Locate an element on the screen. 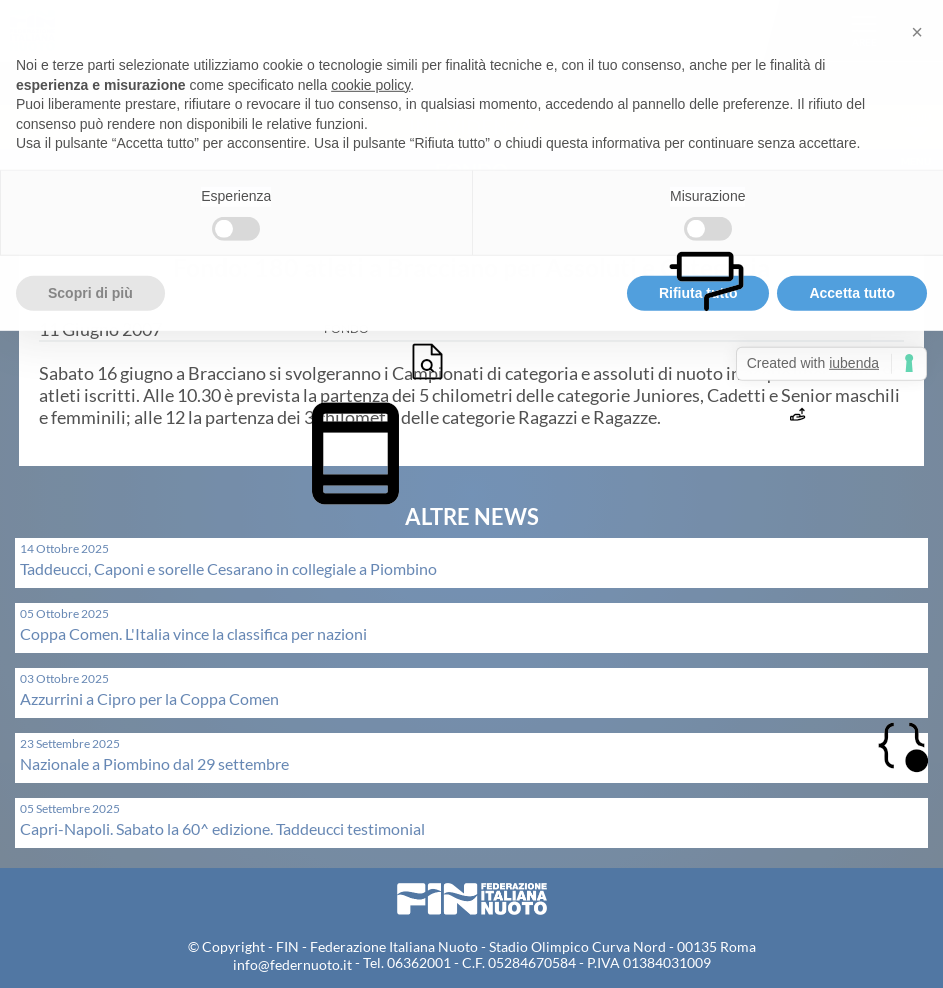  upload or send from your device is located at coordinates (798, 415).